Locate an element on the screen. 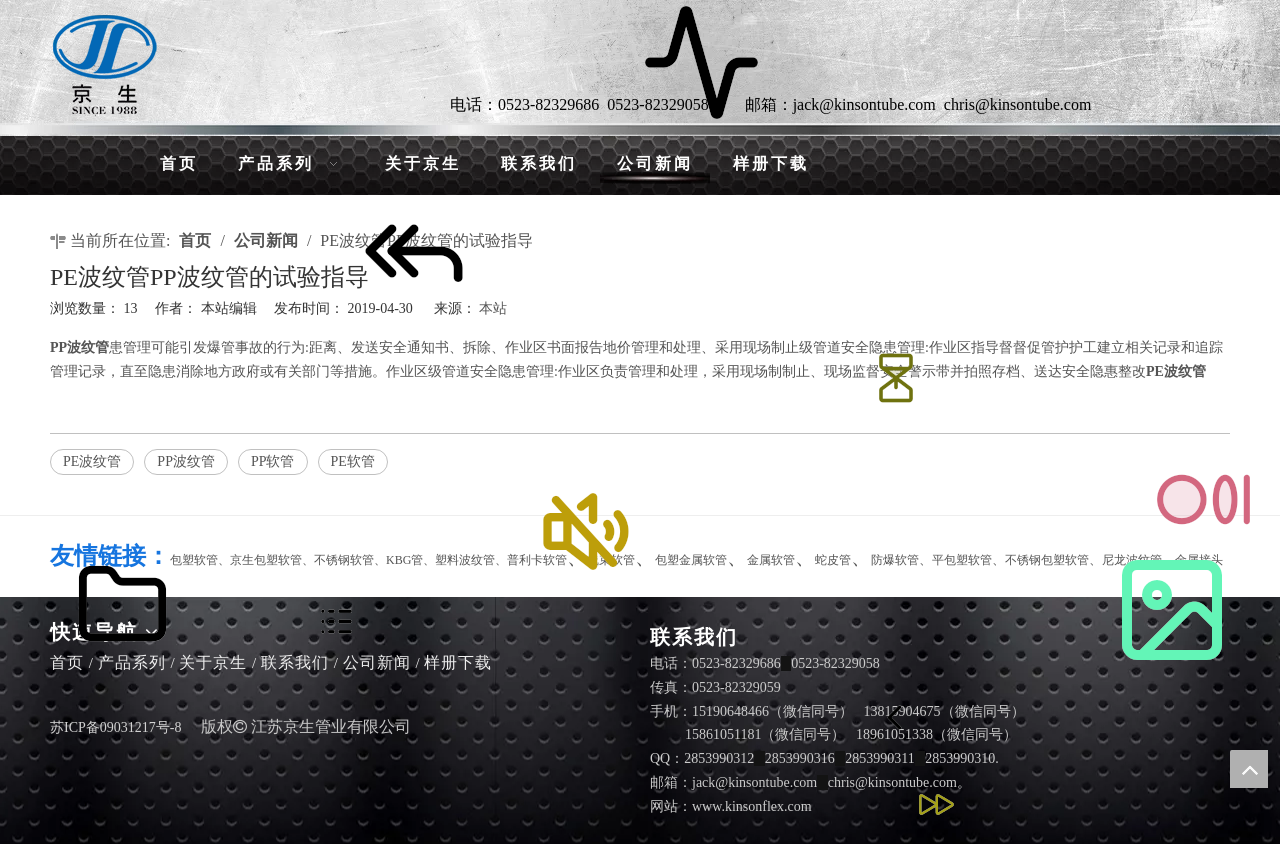  skip to the next track is located at coordinates (936, 804).